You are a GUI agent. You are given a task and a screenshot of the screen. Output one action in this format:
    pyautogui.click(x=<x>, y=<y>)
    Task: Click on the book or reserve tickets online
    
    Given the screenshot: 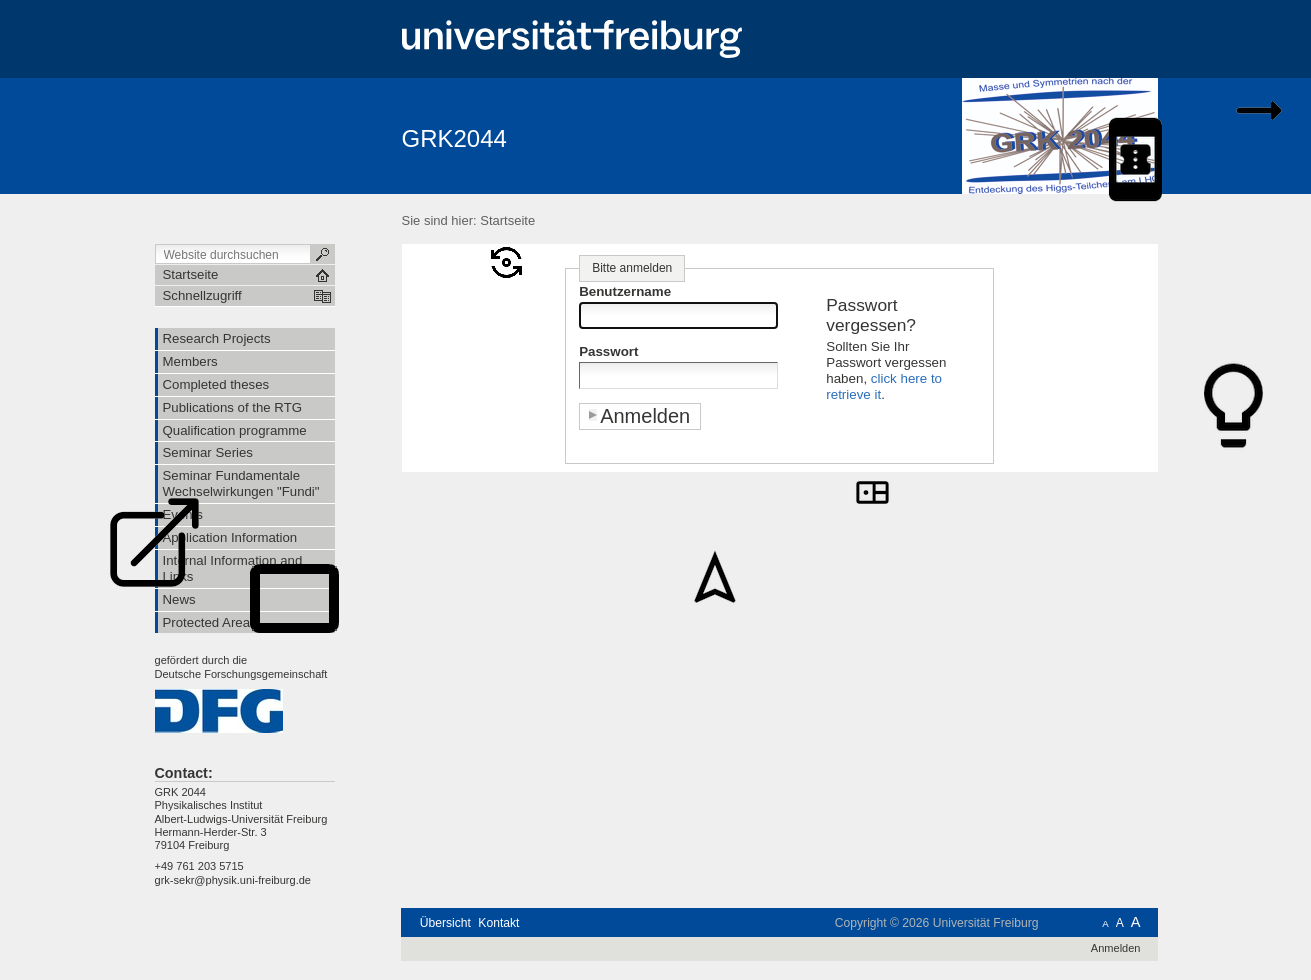 What is the action you would take?
    pyautogui.click(x=1135, y=159)
    